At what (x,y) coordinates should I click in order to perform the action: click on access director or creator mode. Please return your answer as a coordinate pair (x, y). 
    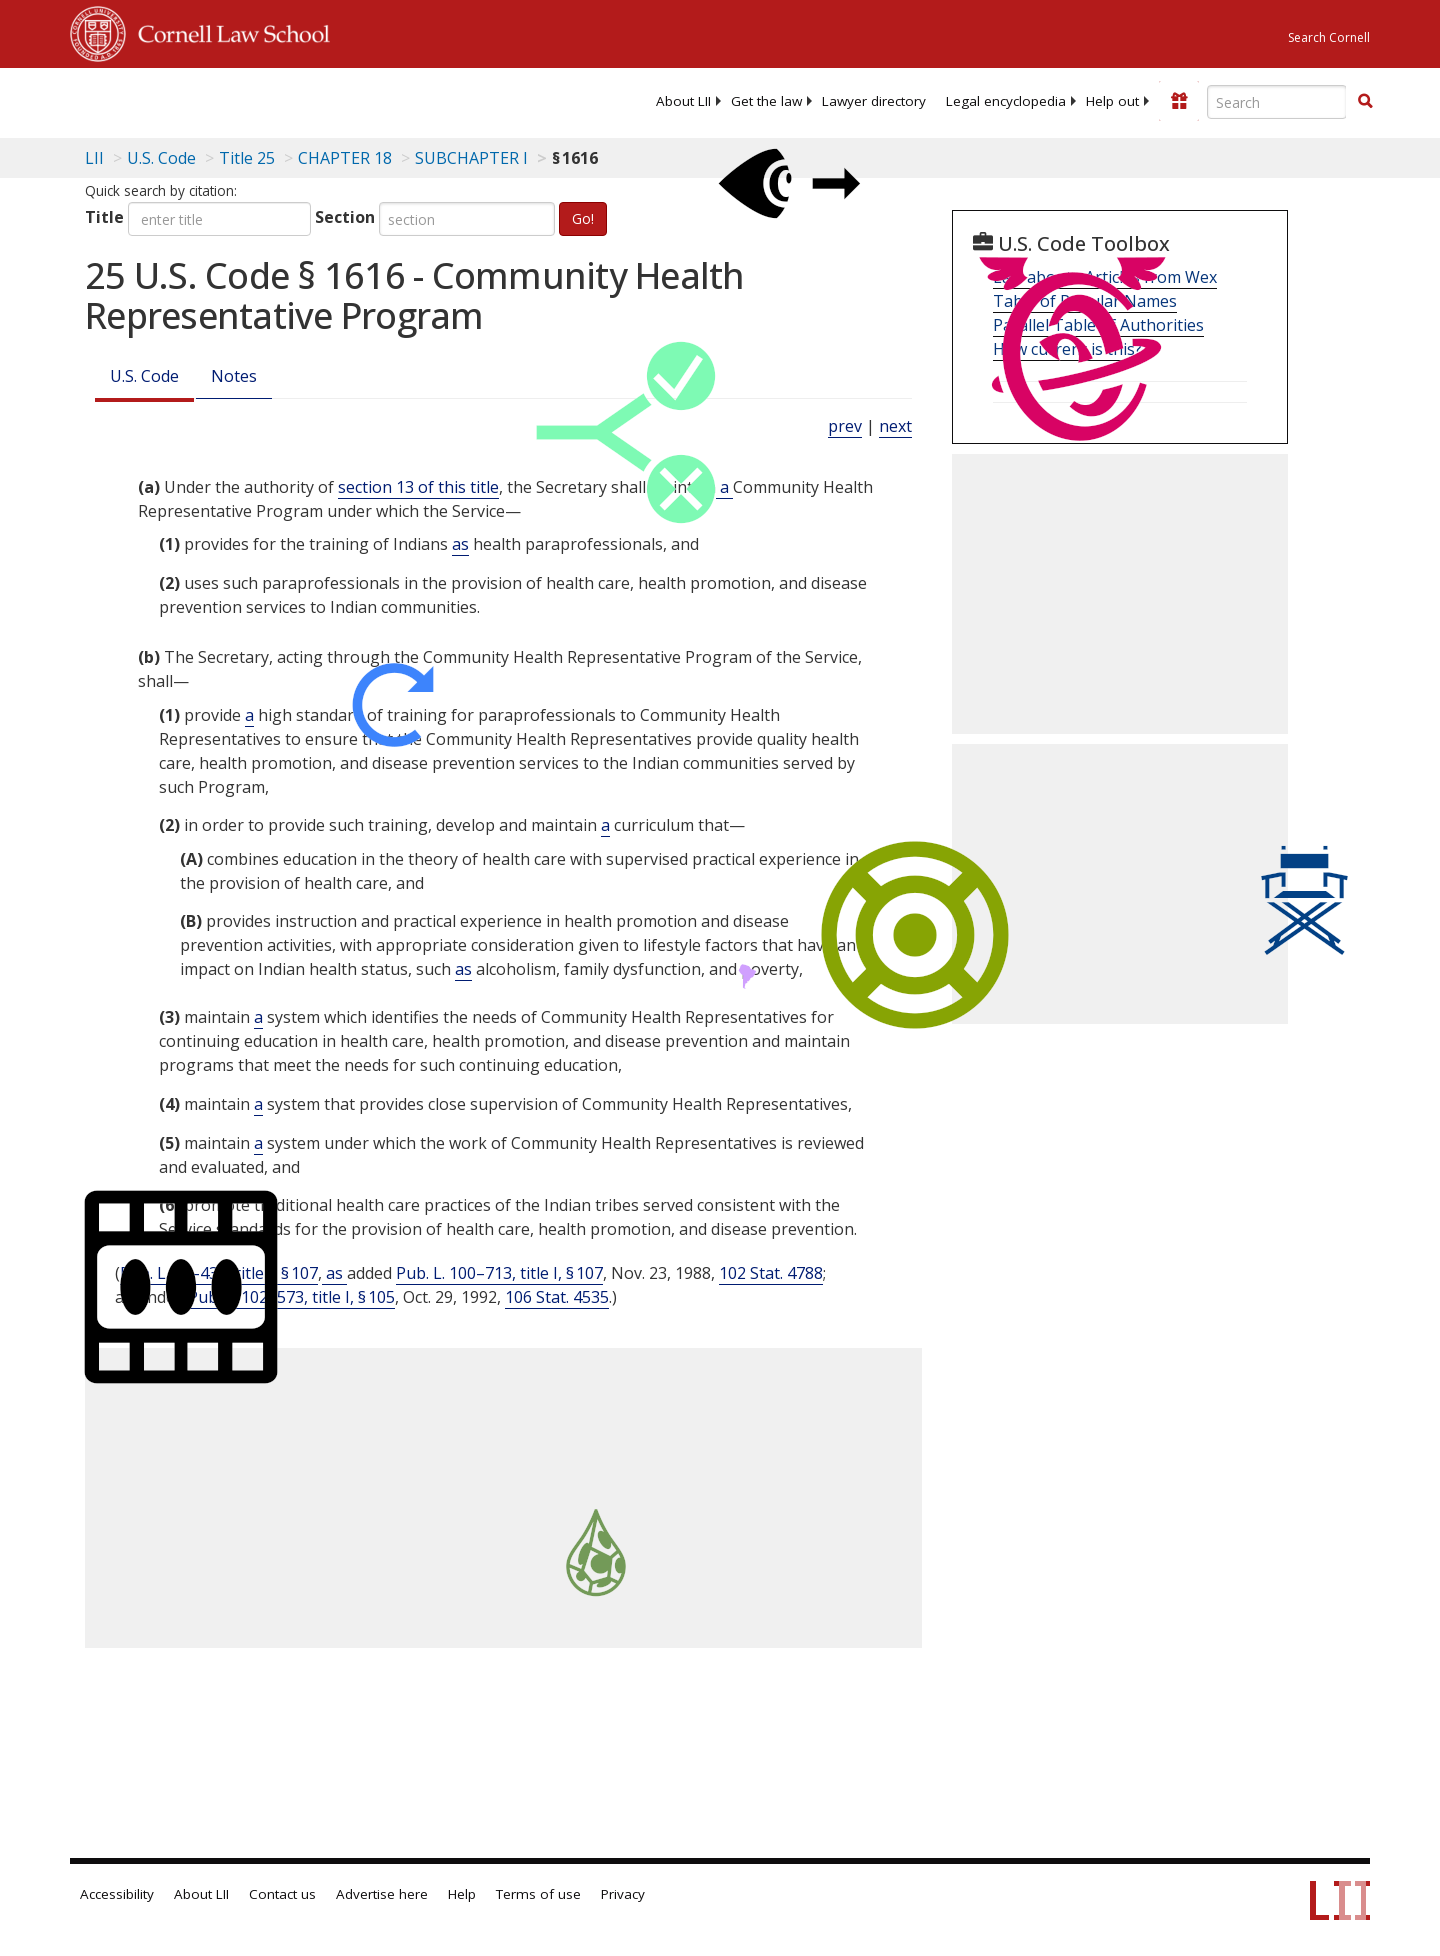
    Looking at the image, I should click on (1304, 900).